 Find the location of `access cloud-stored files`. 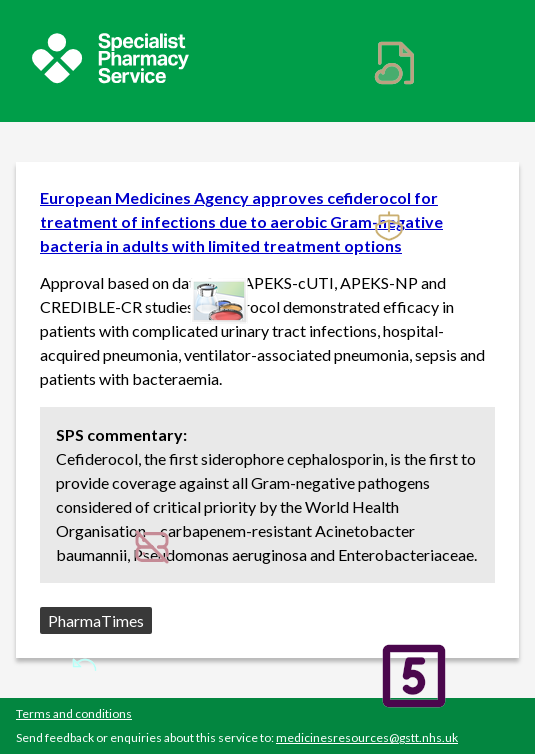

access cloud-stored files is located at coordinates (396, 63).